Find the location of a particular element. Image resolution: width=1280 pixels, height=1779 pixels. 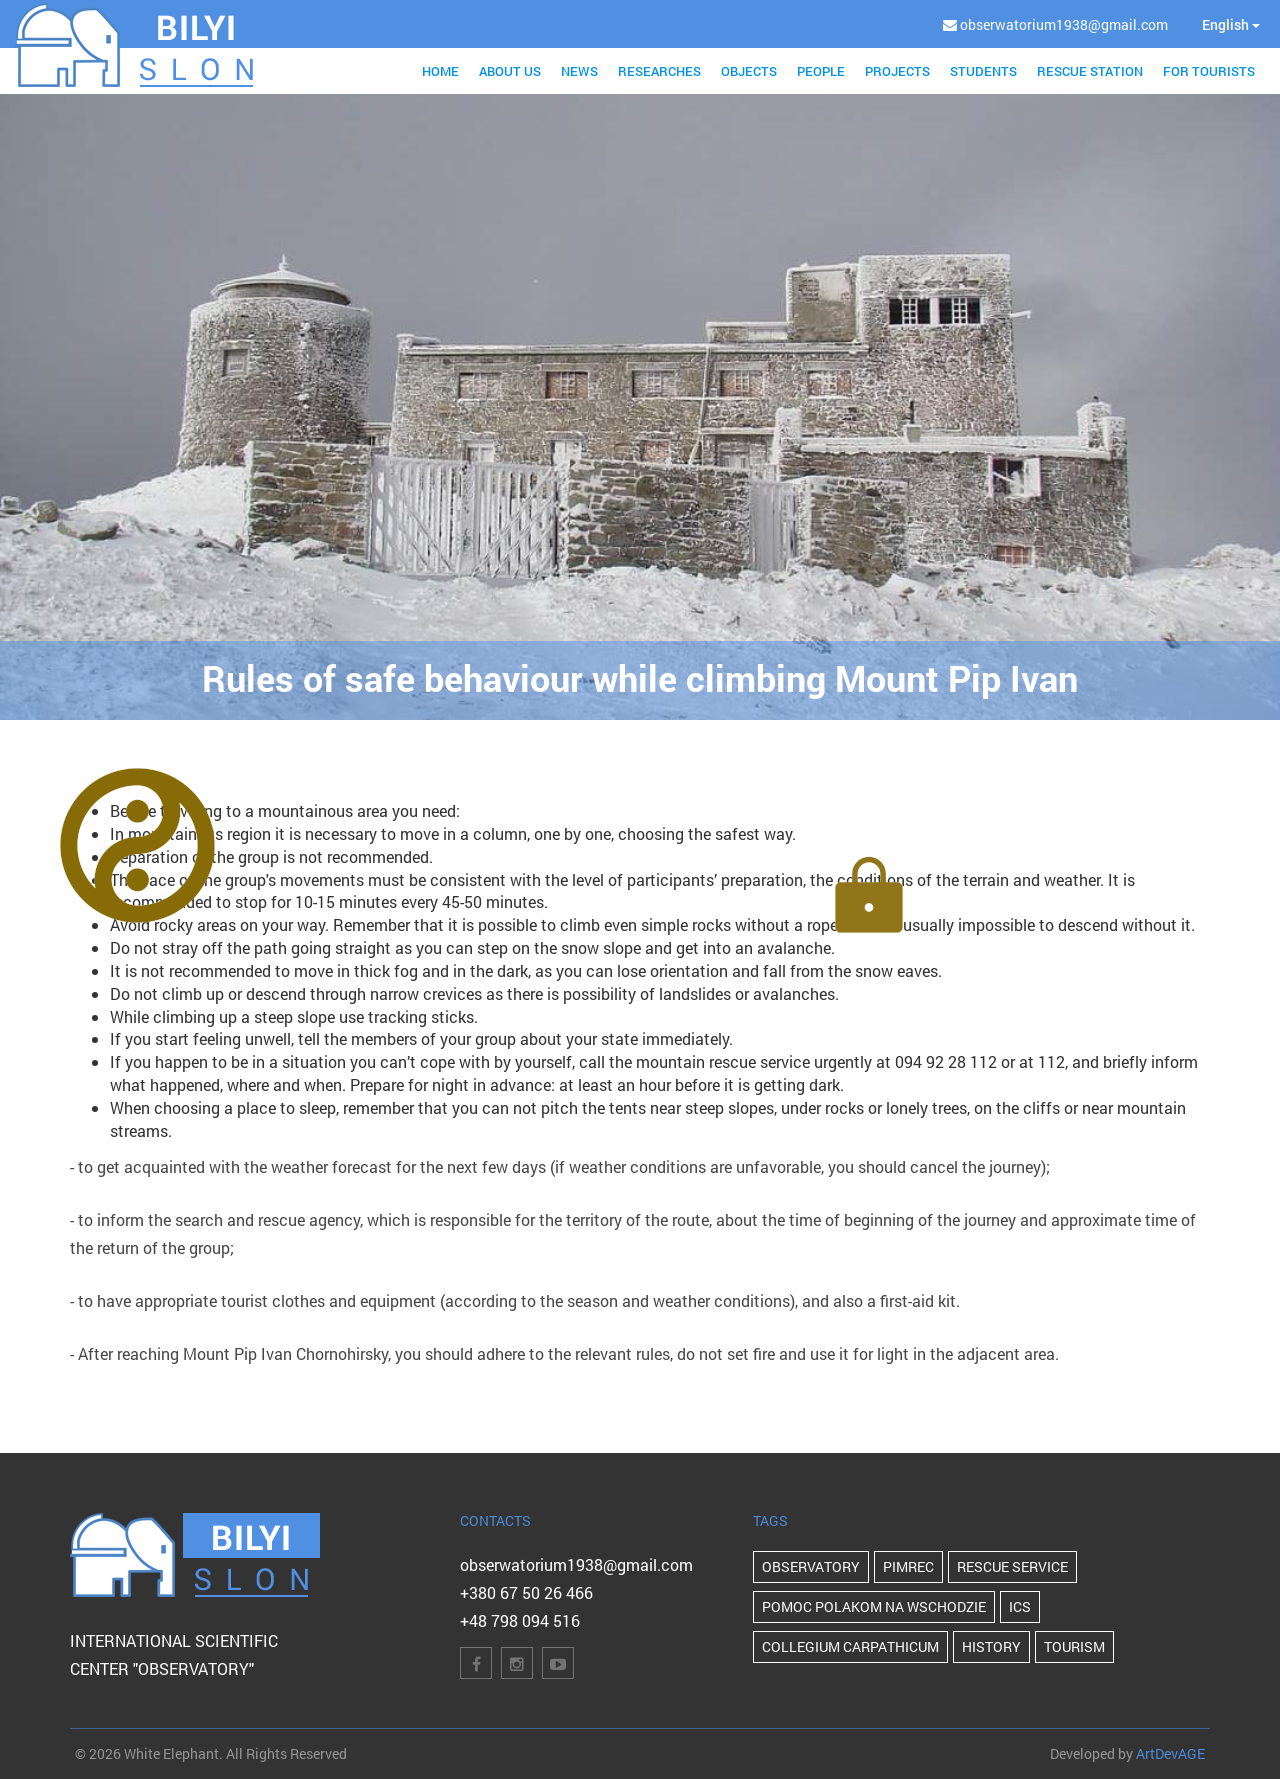

toggle balance or harmony mode is located at coordinates (137, 845).